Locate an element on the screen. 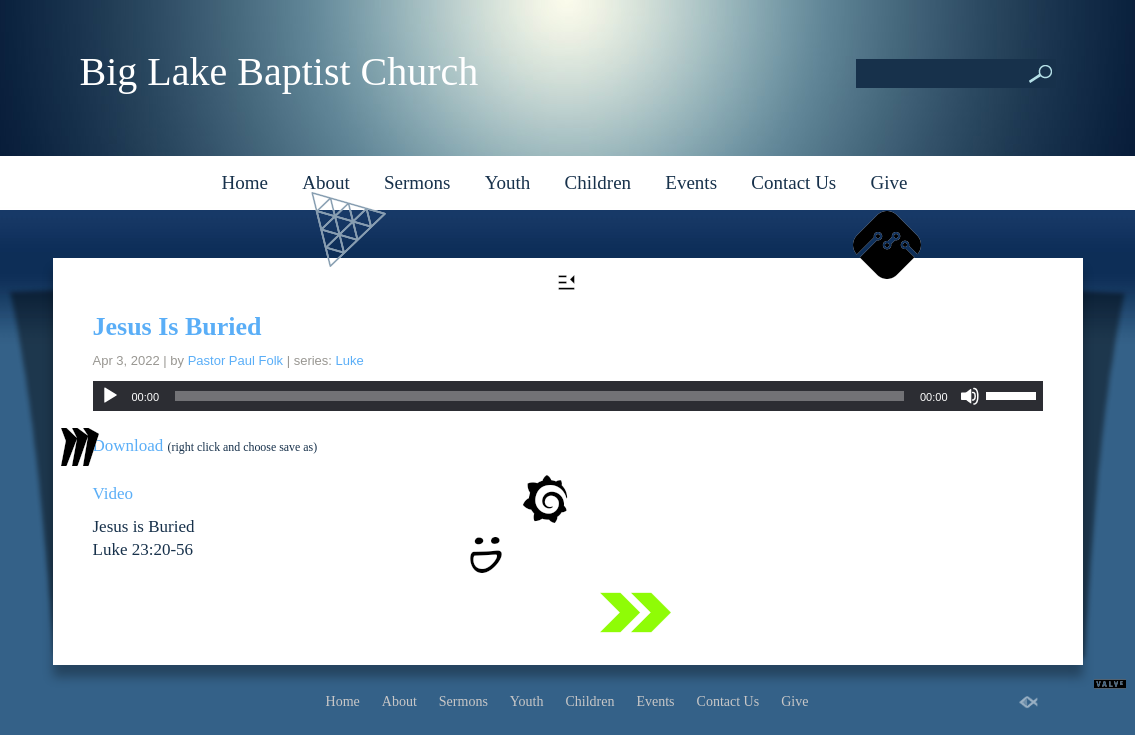  open SmugMug photo sharing app is located at coordinates (486, 555).